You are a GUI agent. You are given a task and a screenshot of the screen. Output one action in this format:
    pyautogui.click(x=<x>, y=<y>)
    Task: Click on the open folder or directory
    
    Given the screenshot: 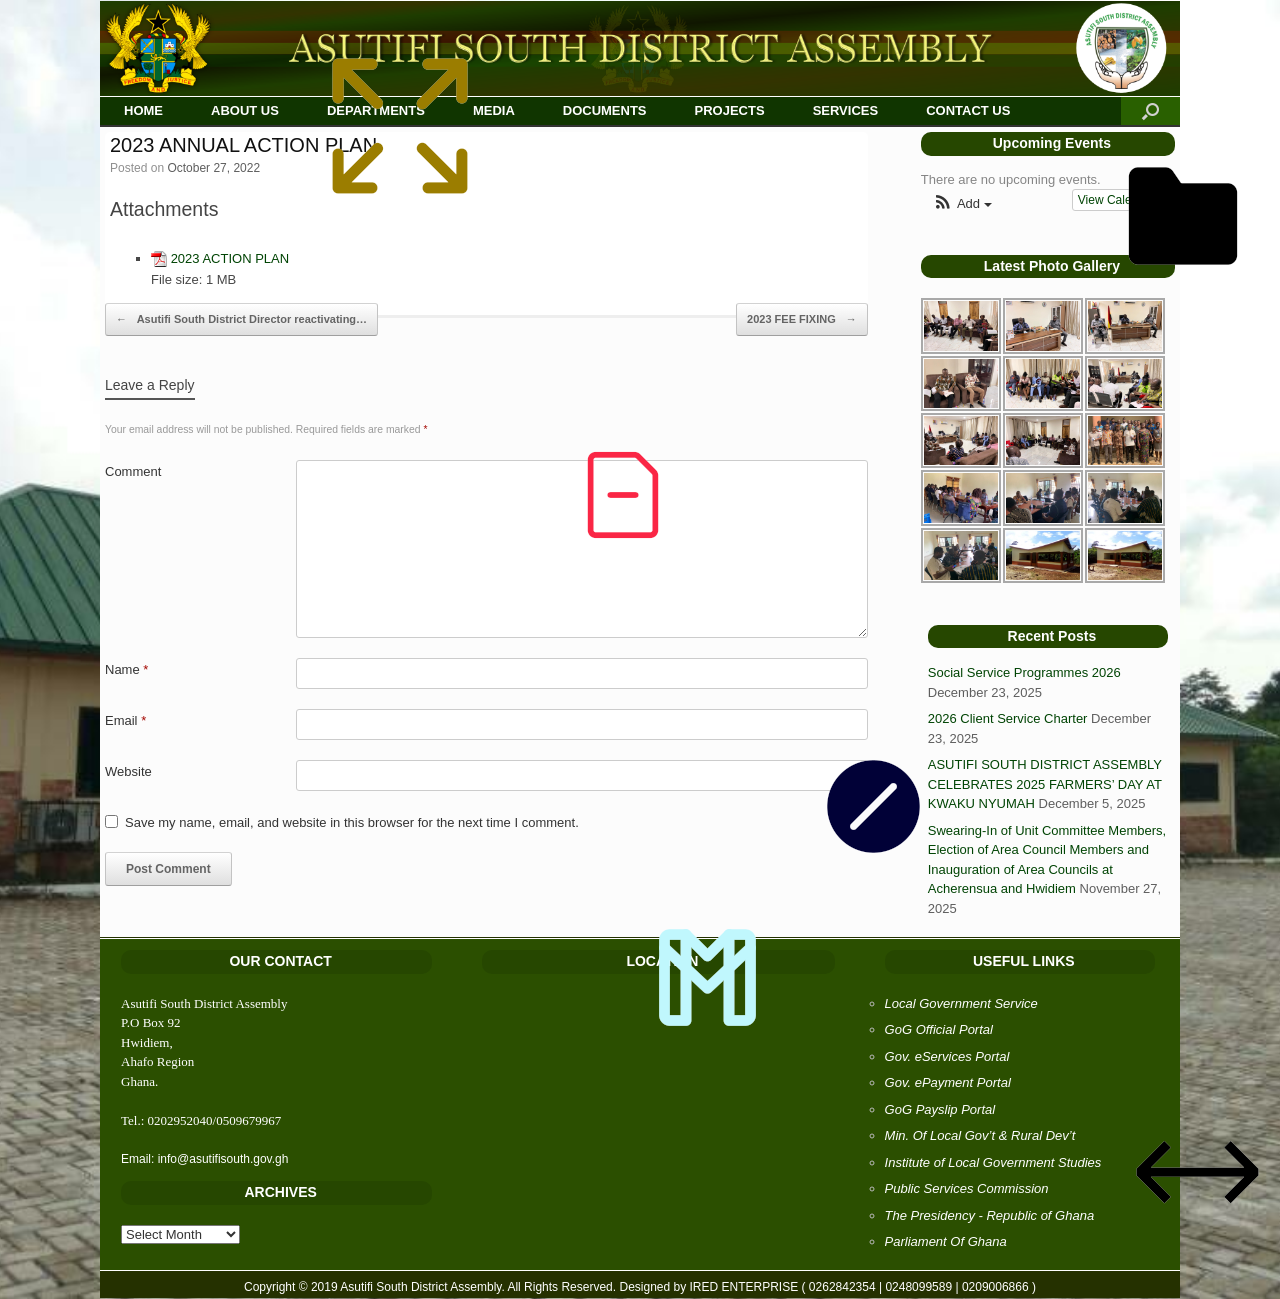 What is the action you would take?
    pyautogui.click(x=1183, y=216)
    